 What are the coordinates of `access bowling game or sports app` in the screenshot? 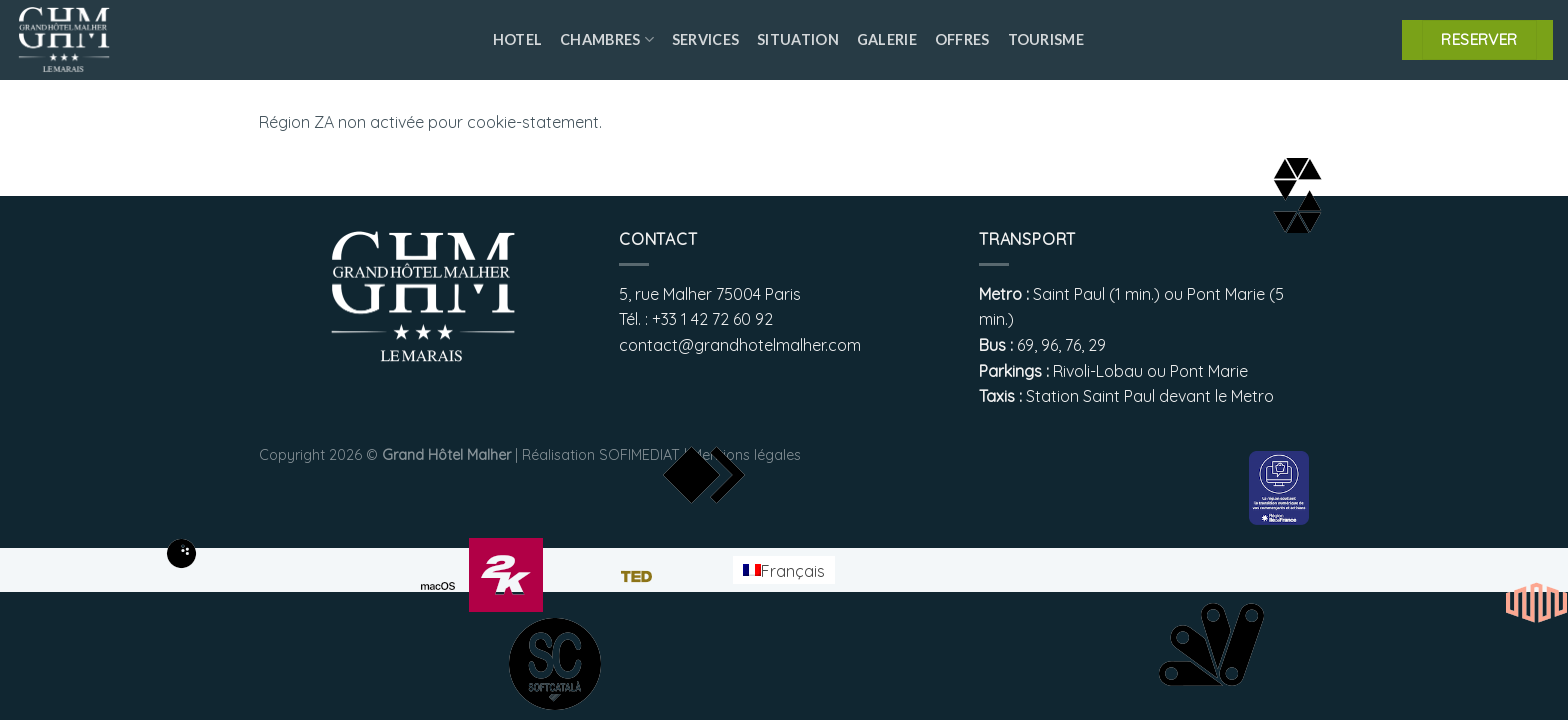 It's located at (181, 553).